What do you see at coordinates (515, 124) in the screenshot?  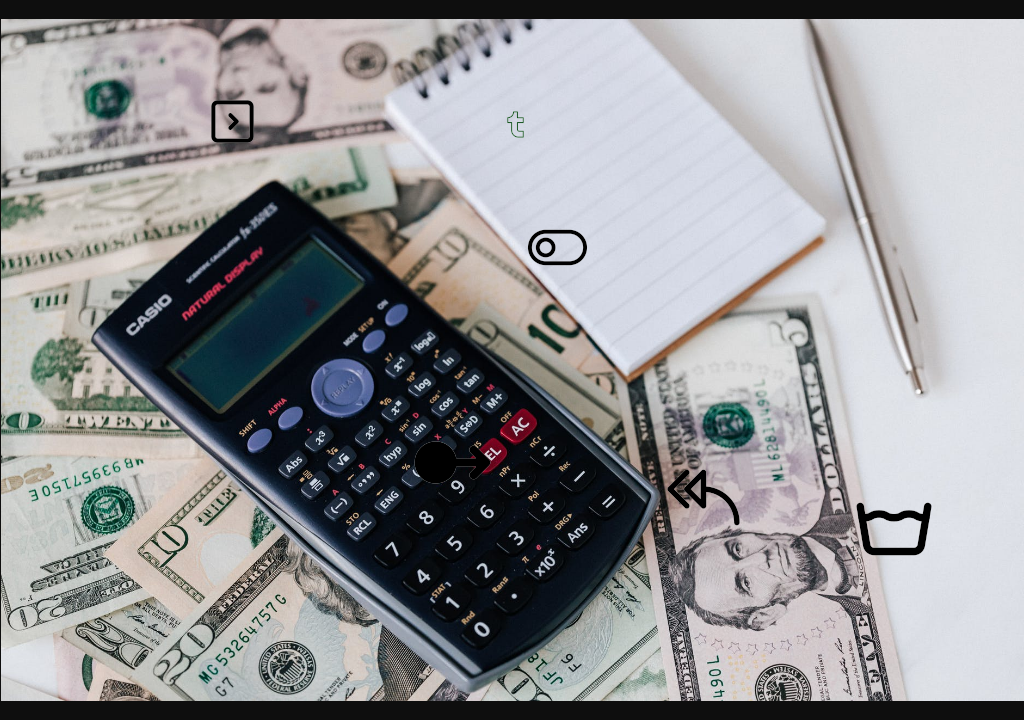 I see `open tumblr app` at bounding box center [515, 124].